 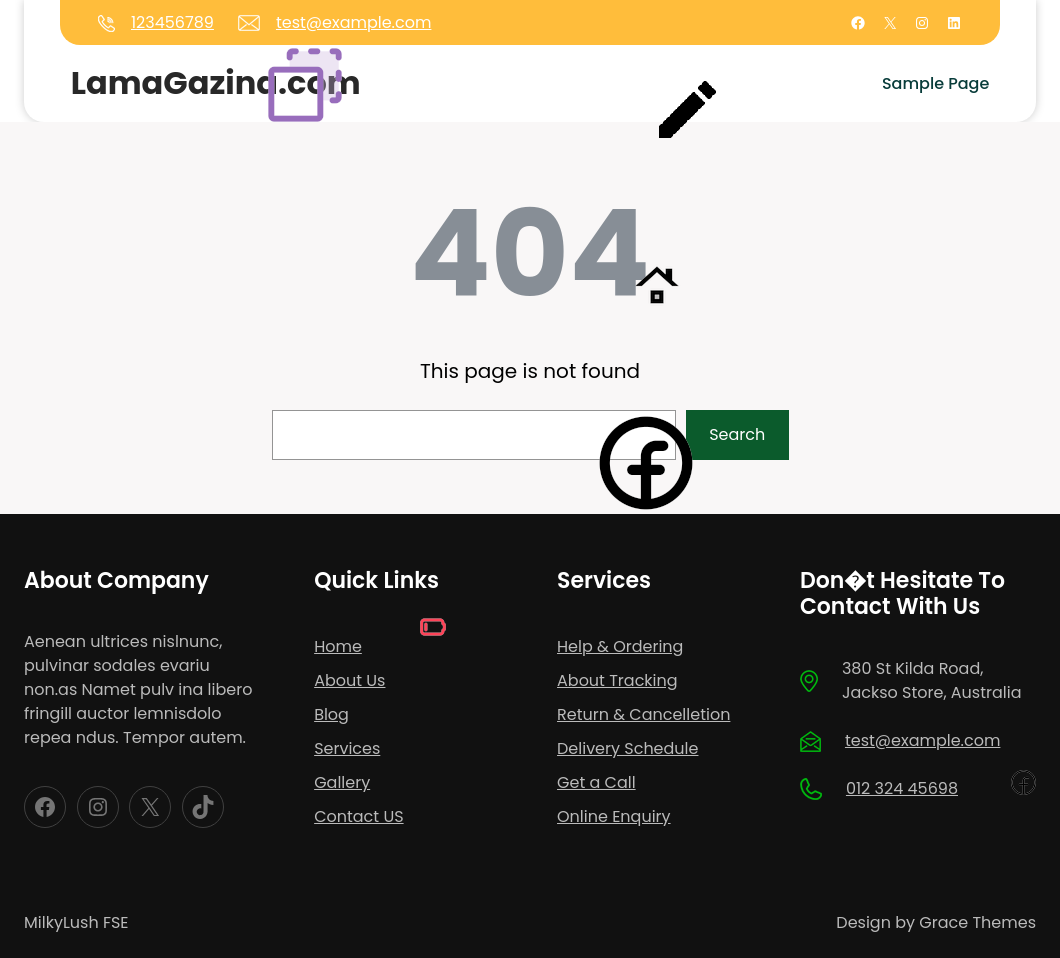 What do you see at coordinates (1023, 782) in the screenshot?
I see `open facebook app` at bounding box center [1023, 782].